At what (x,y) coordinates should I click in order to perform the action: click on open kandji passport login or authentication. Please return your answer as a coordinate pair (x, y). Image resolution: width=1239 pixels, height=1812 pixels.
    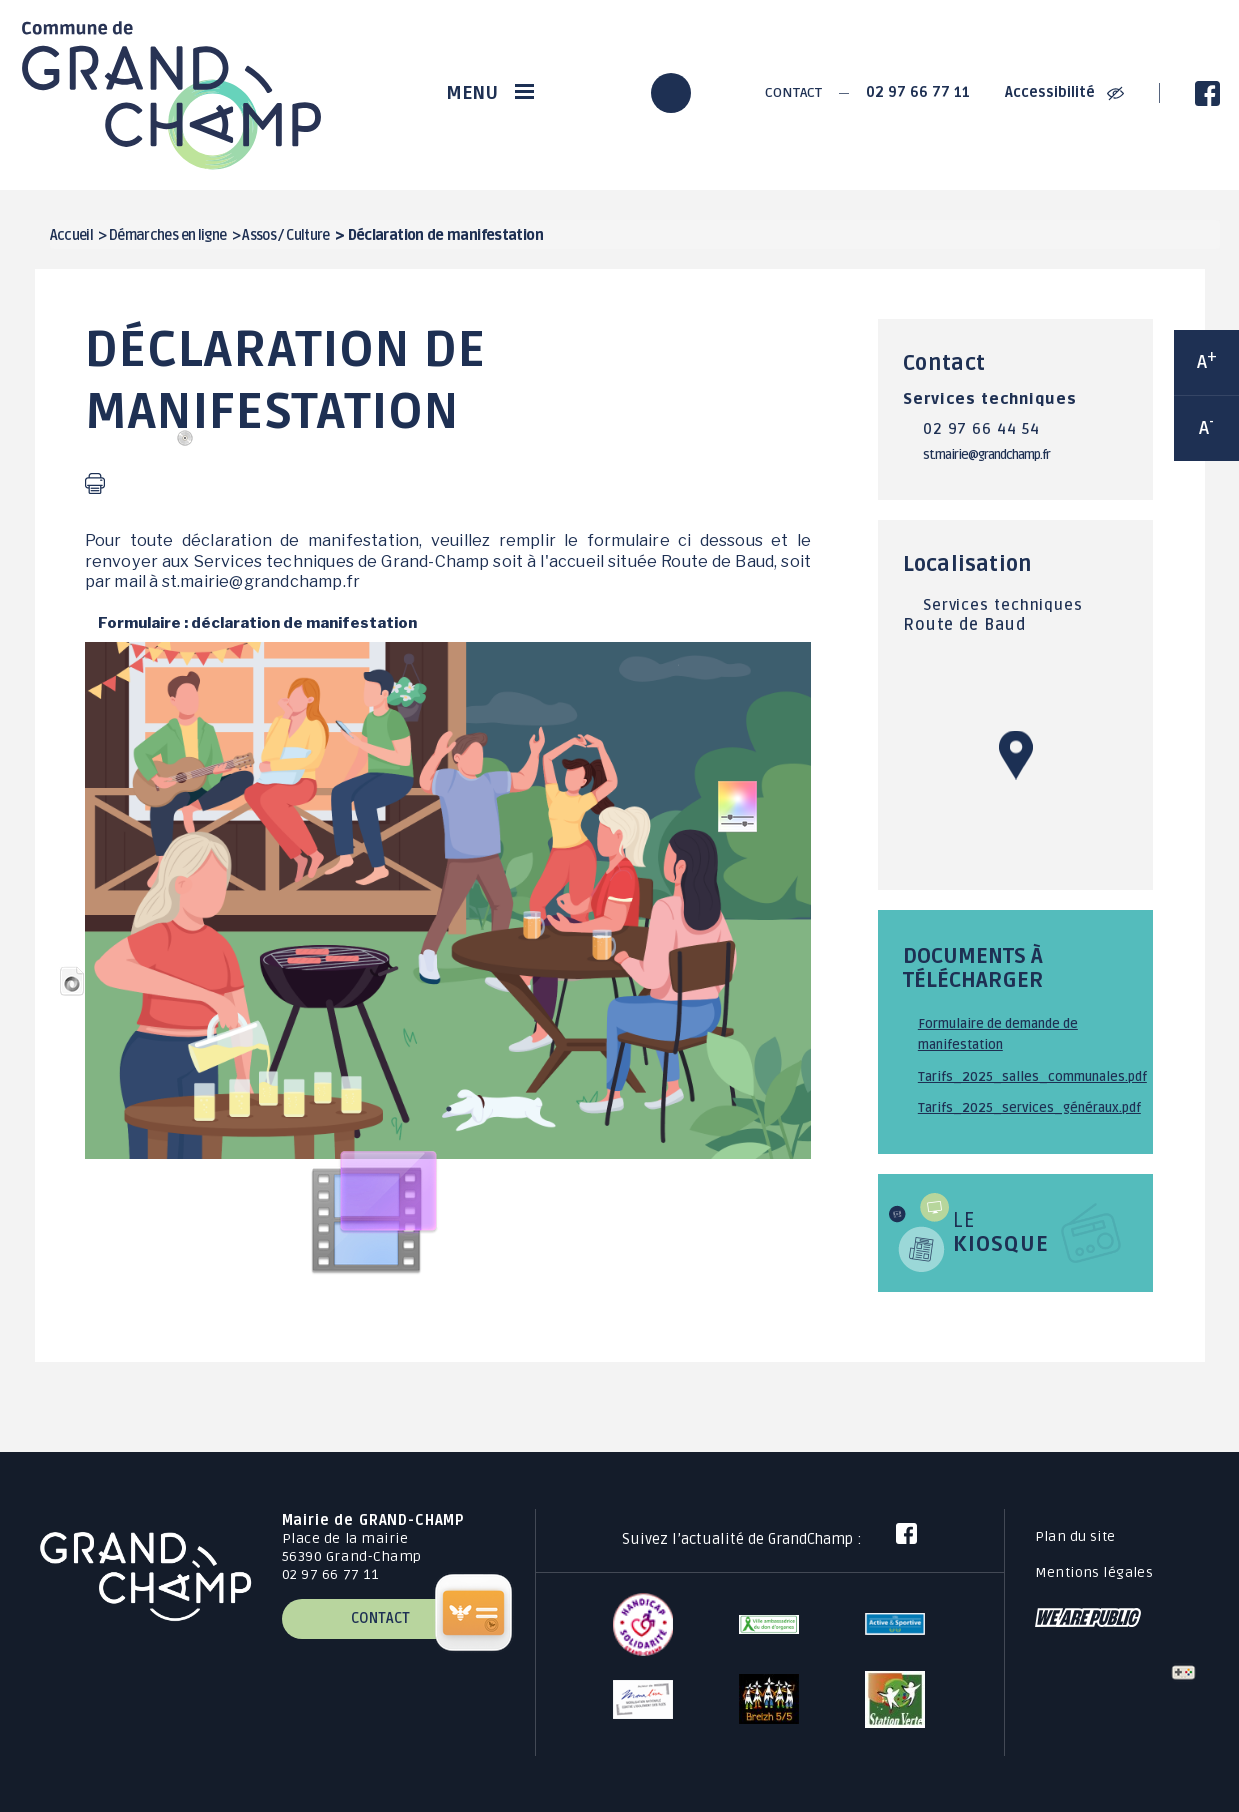
    Looking at the image, I should click on (473, 1612).